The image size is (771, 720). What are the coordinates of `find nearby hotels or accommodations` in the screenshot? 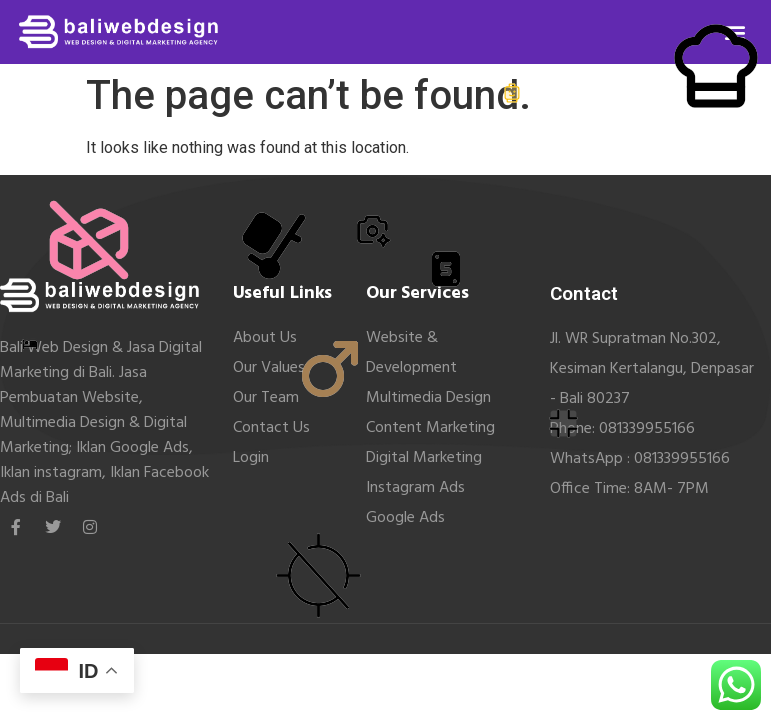 It's located at (30, 344).